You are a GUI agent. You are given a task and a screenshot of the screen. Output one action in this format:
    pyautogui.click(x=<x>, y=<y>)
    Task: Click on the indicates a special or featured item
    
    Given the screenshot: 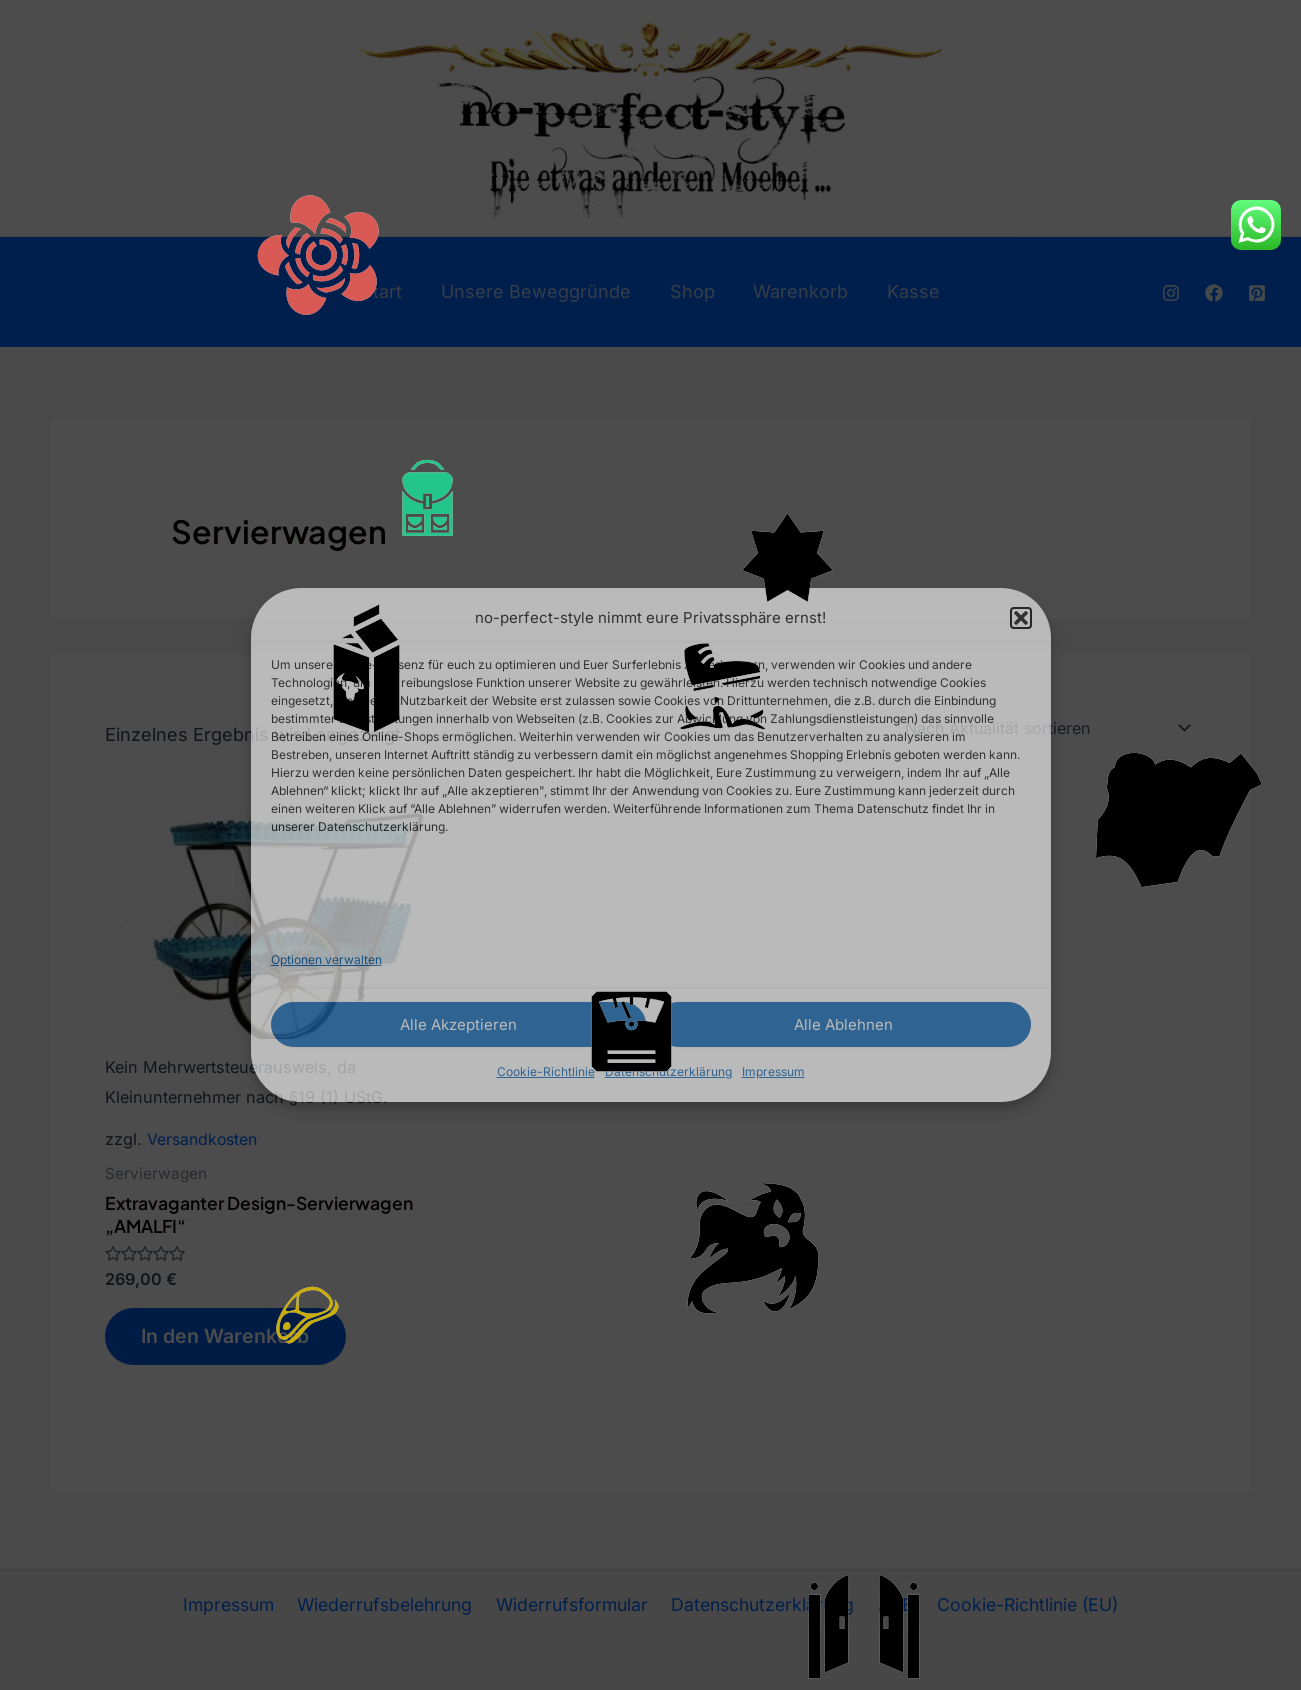 What is the action you would take?
    pyautogui.click(x=787, y=557)
    